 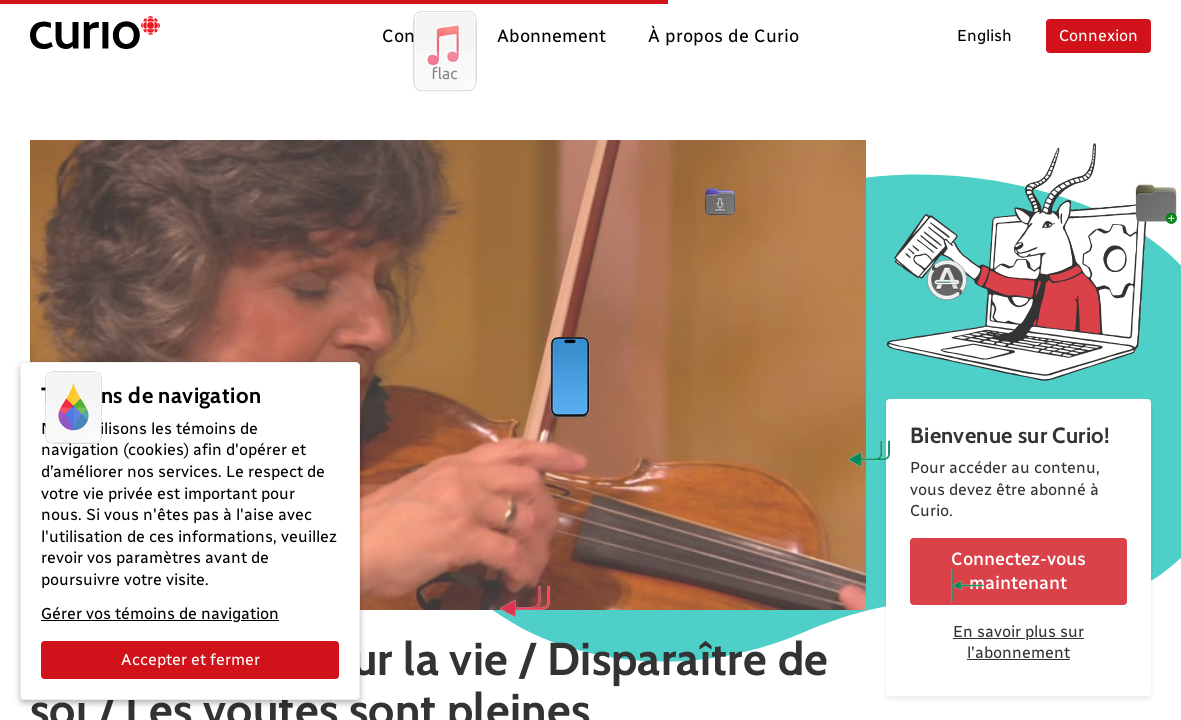 What do you see at coordinates (73, 407) in the screenshot?
I see `file type indicator for IT87 hardware monitor configuration` at bounding box center [73, 407].